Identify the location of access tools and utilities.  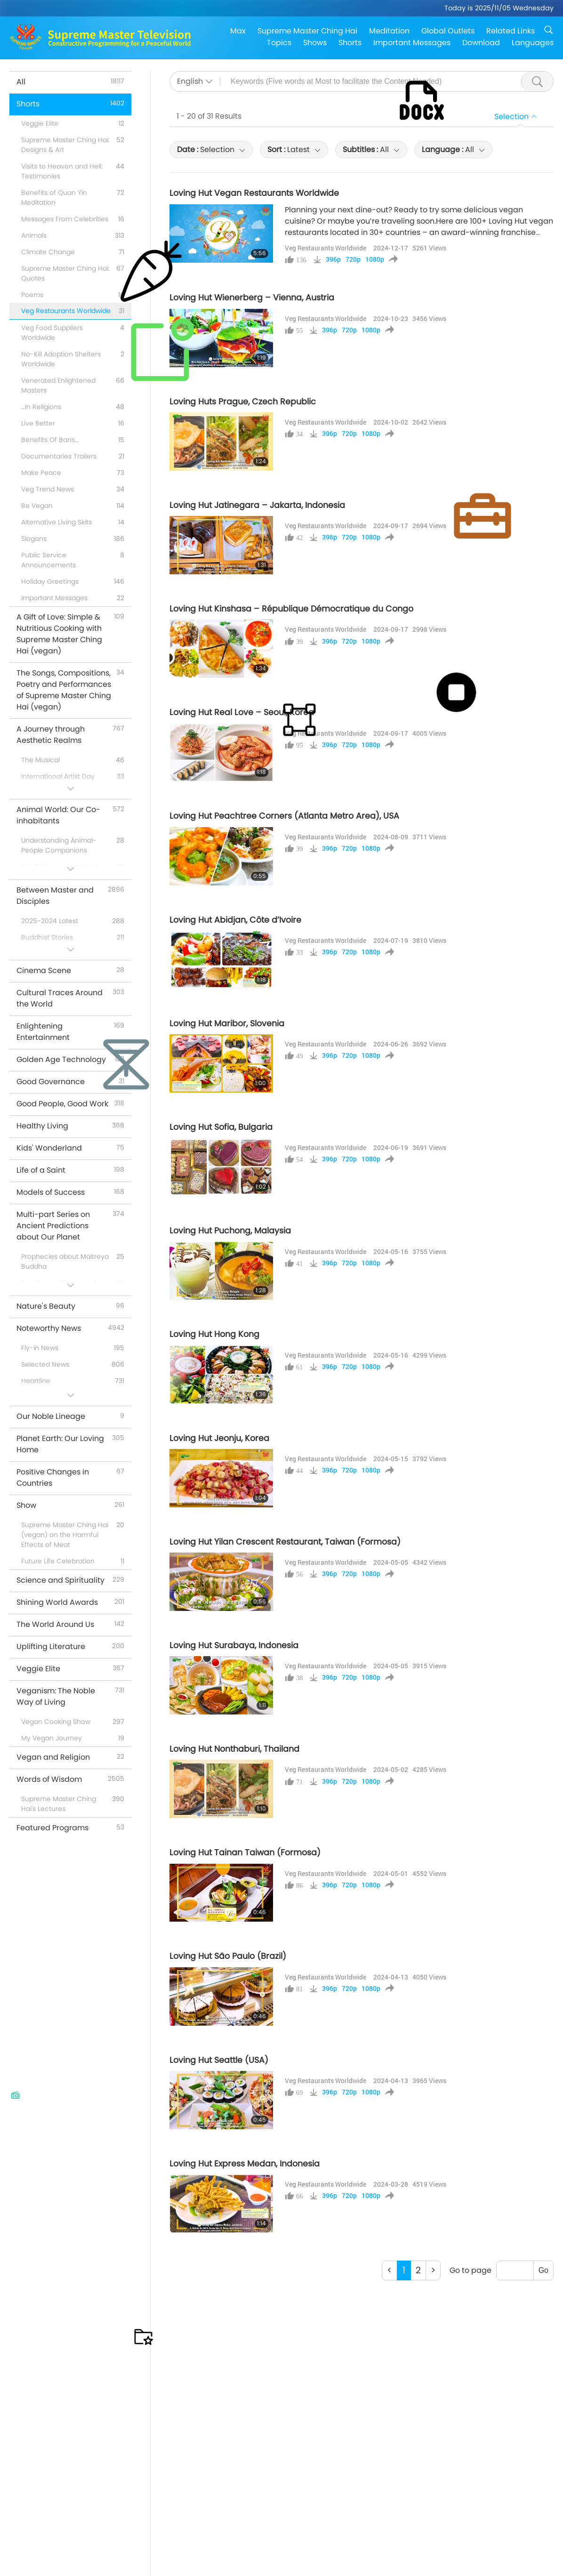
(483, 518).